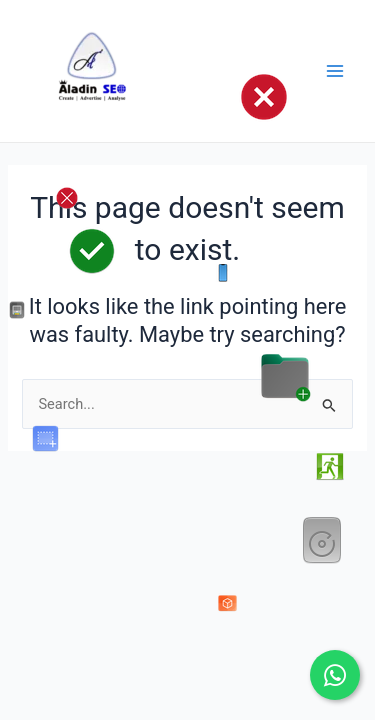 Image resolution: width=375 pixels, height=720 pixels. Describe the element at coordinates (223, 273) in the screenshot. I see `iPhone 14 device icon` at that location.